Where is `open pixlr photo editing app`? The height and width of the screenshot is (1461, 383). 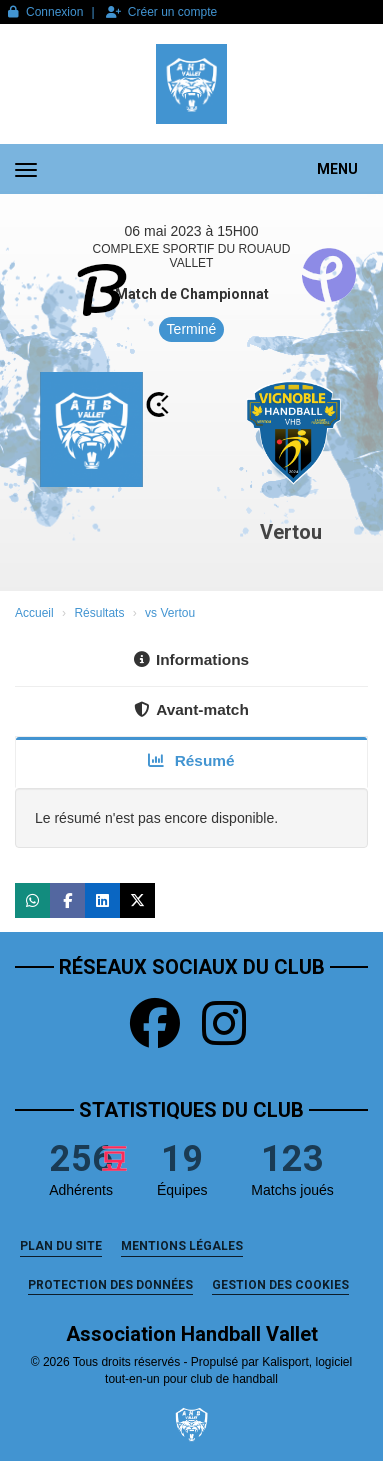
open pixlr photo editing app is located at coordinates (329, 275).